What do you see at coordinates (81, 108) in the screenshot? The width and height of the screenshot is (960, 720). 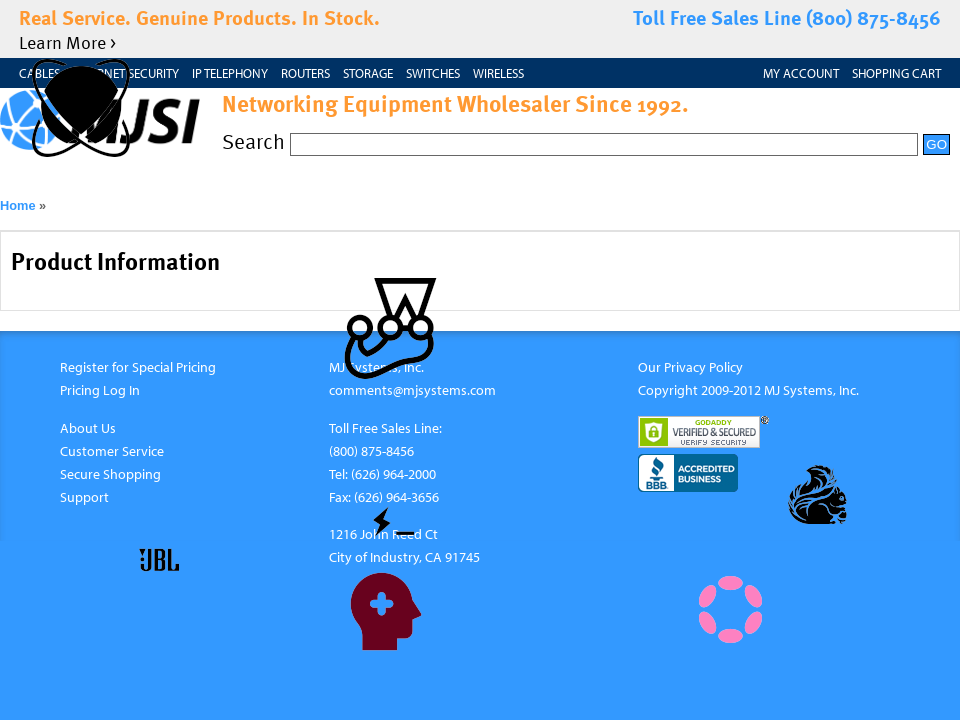 I see `ReactOS project logo` at bounding box center [81, 108].